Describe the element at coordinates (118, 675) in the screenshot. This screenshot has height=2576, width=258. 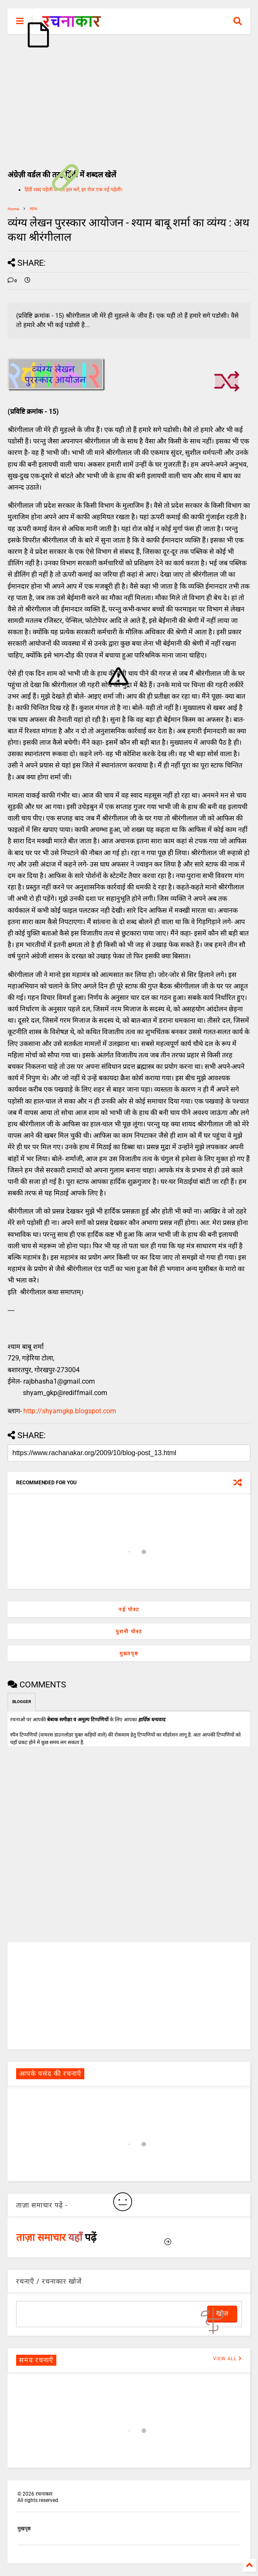
I see `indicates a warning or caution state` at that location.